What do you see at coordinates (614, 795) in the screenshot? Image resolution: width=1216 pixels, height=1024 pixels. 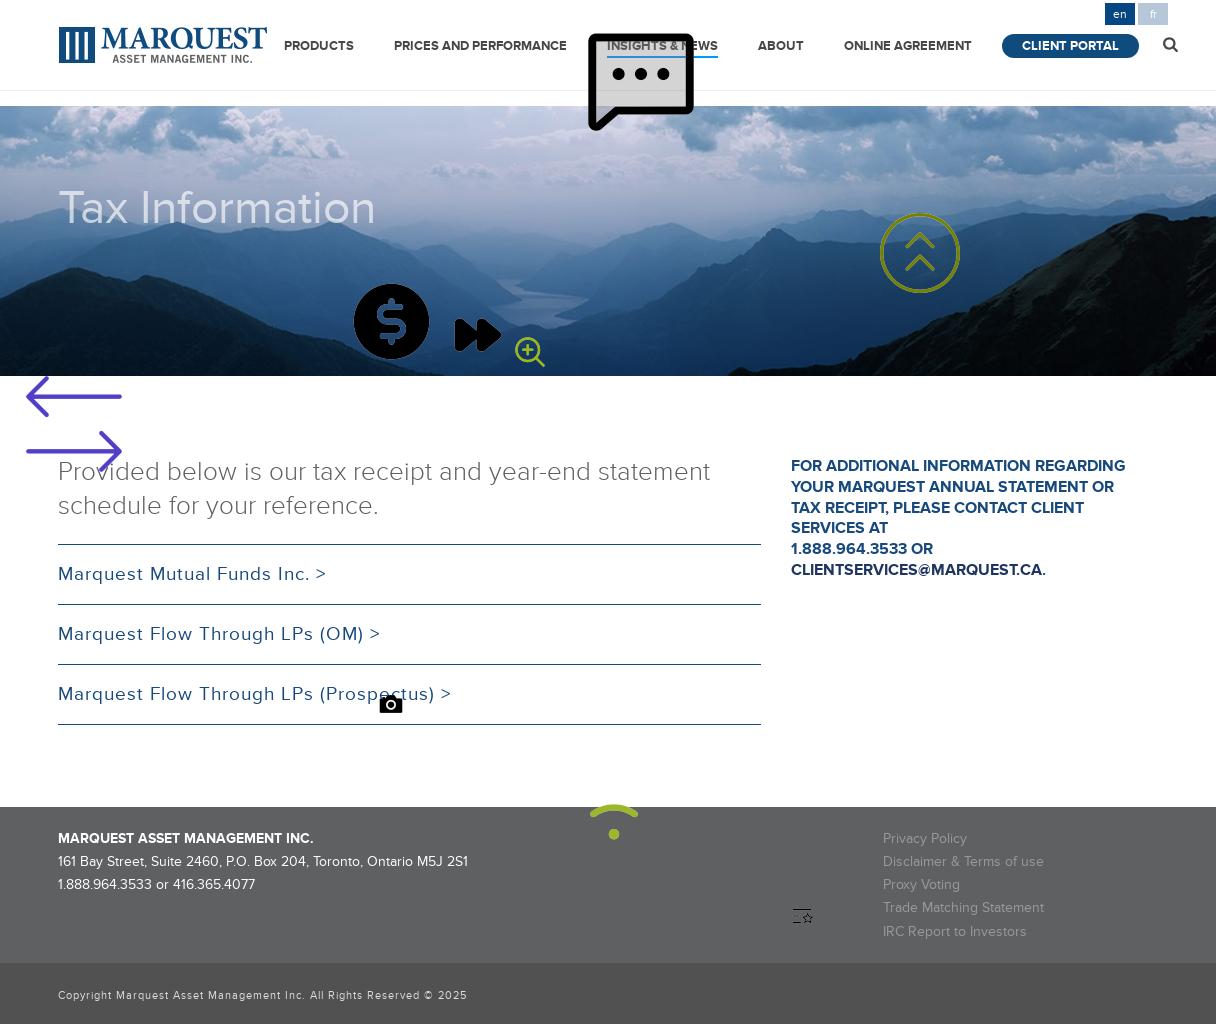 I see `indicates weak wifi signal strength` at bounding box center [614, 795].